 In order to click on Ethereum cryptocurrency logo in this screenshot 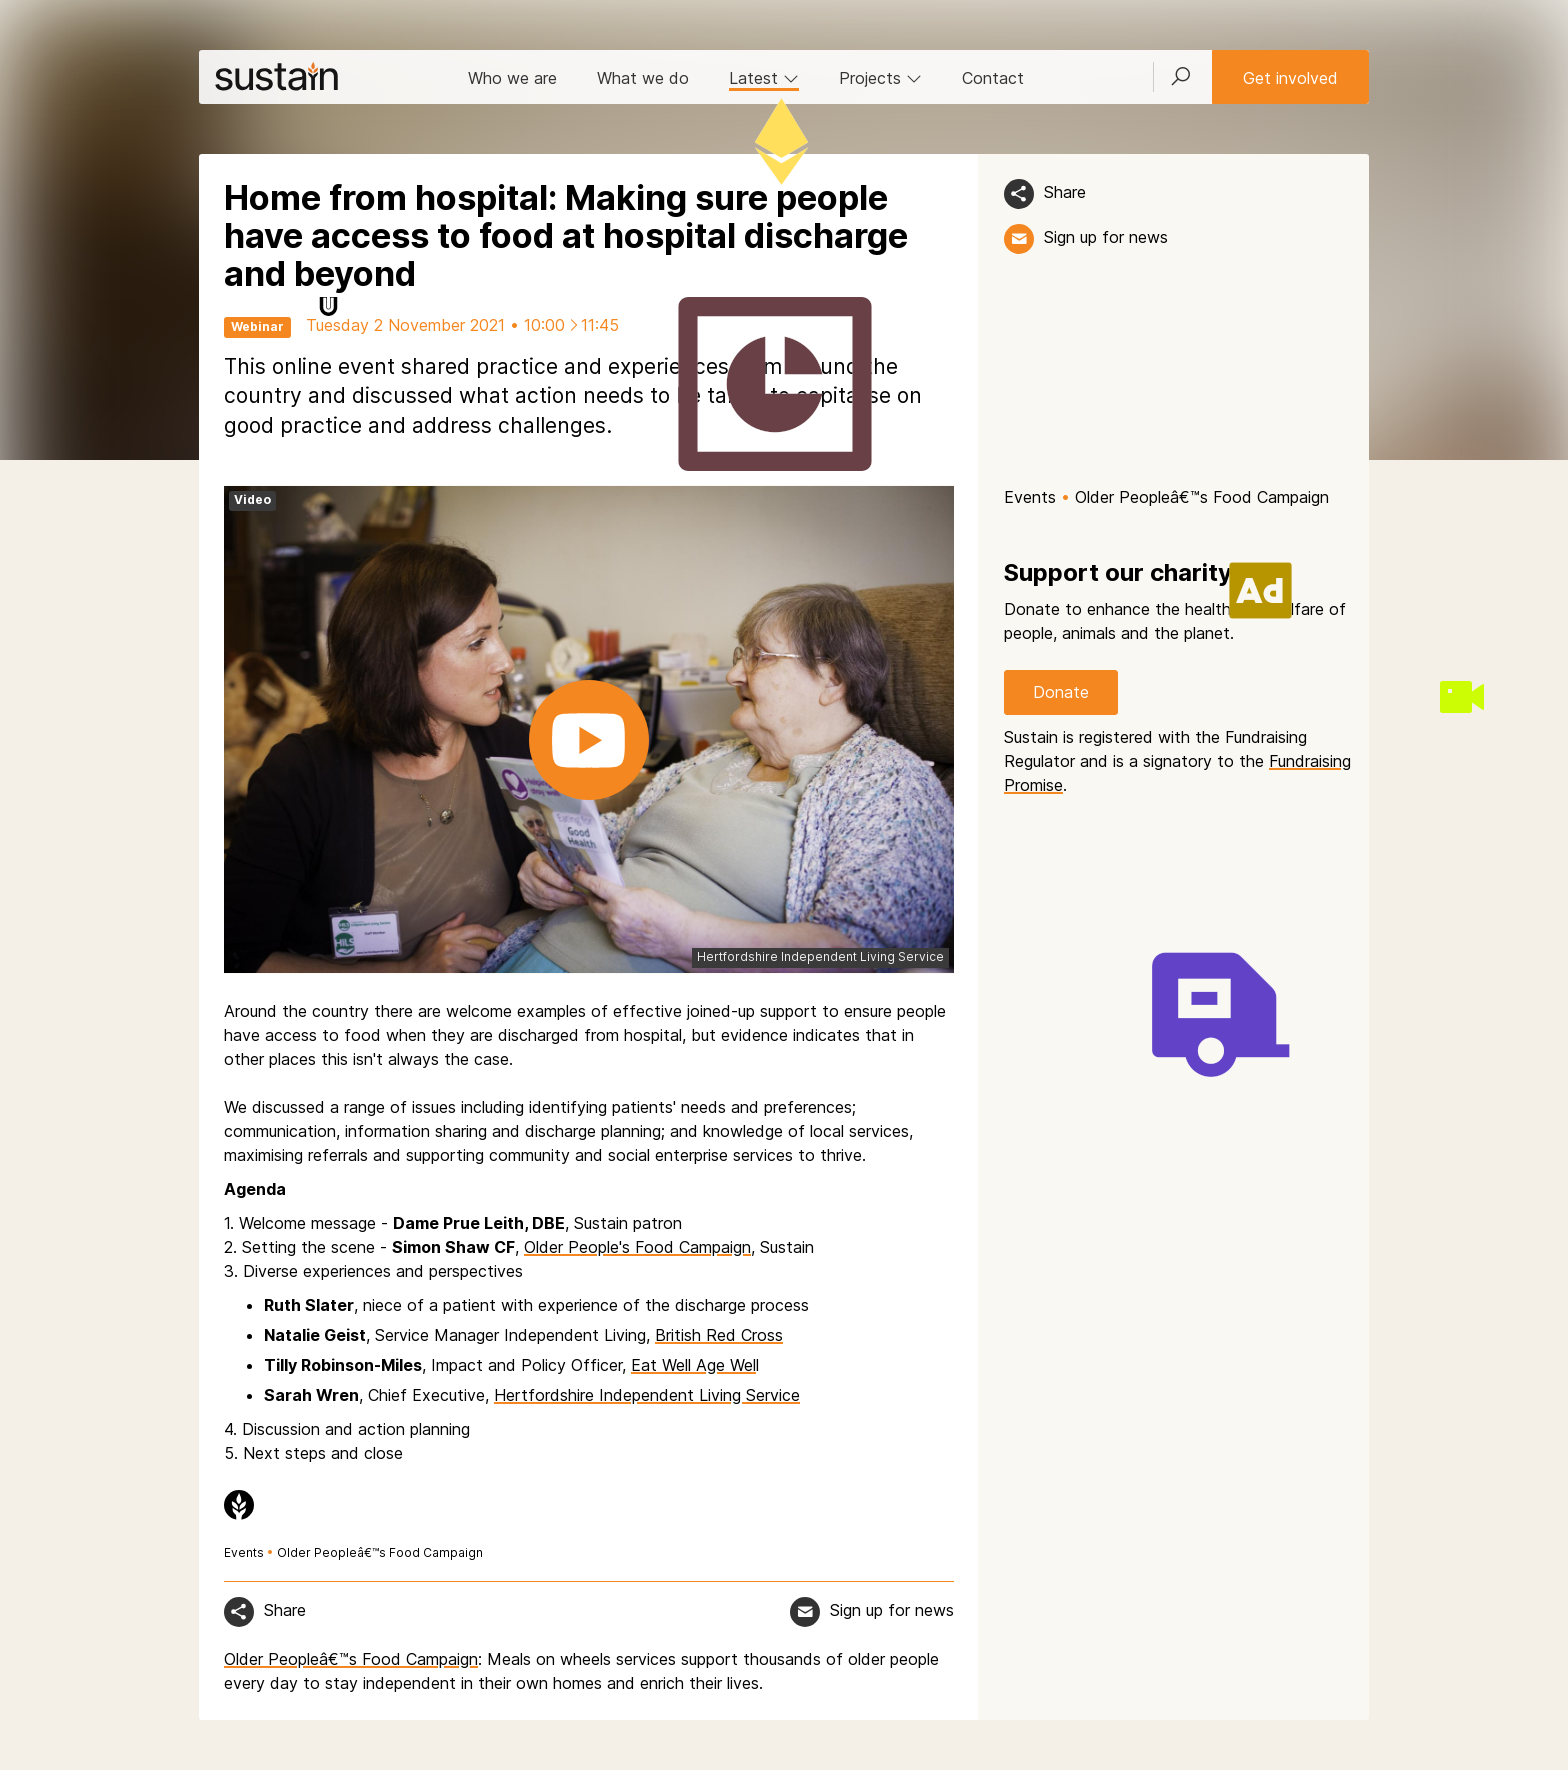, I will do `click(781, 141)`.